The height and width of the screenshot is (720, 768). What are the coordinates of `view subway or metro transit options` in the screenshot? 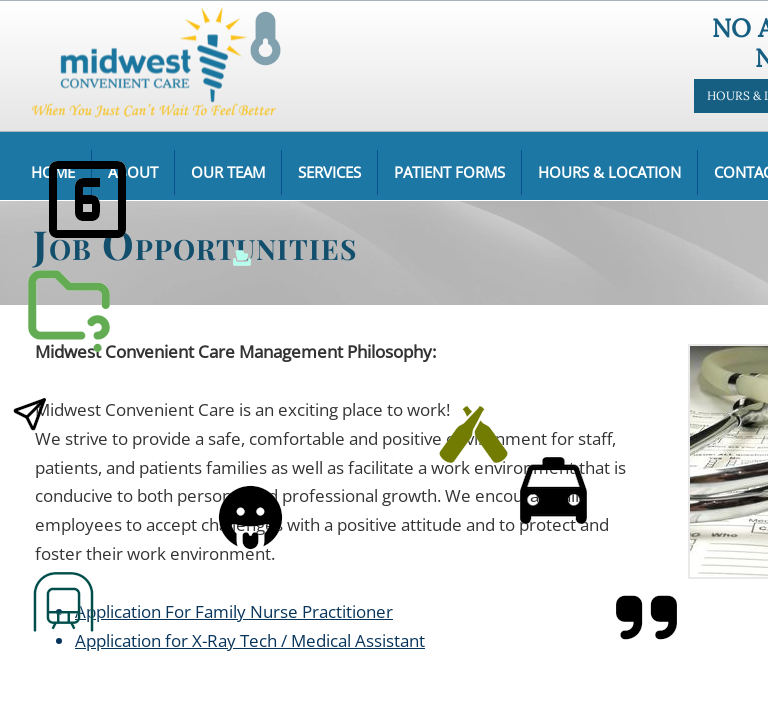 It's located at (63, 604).